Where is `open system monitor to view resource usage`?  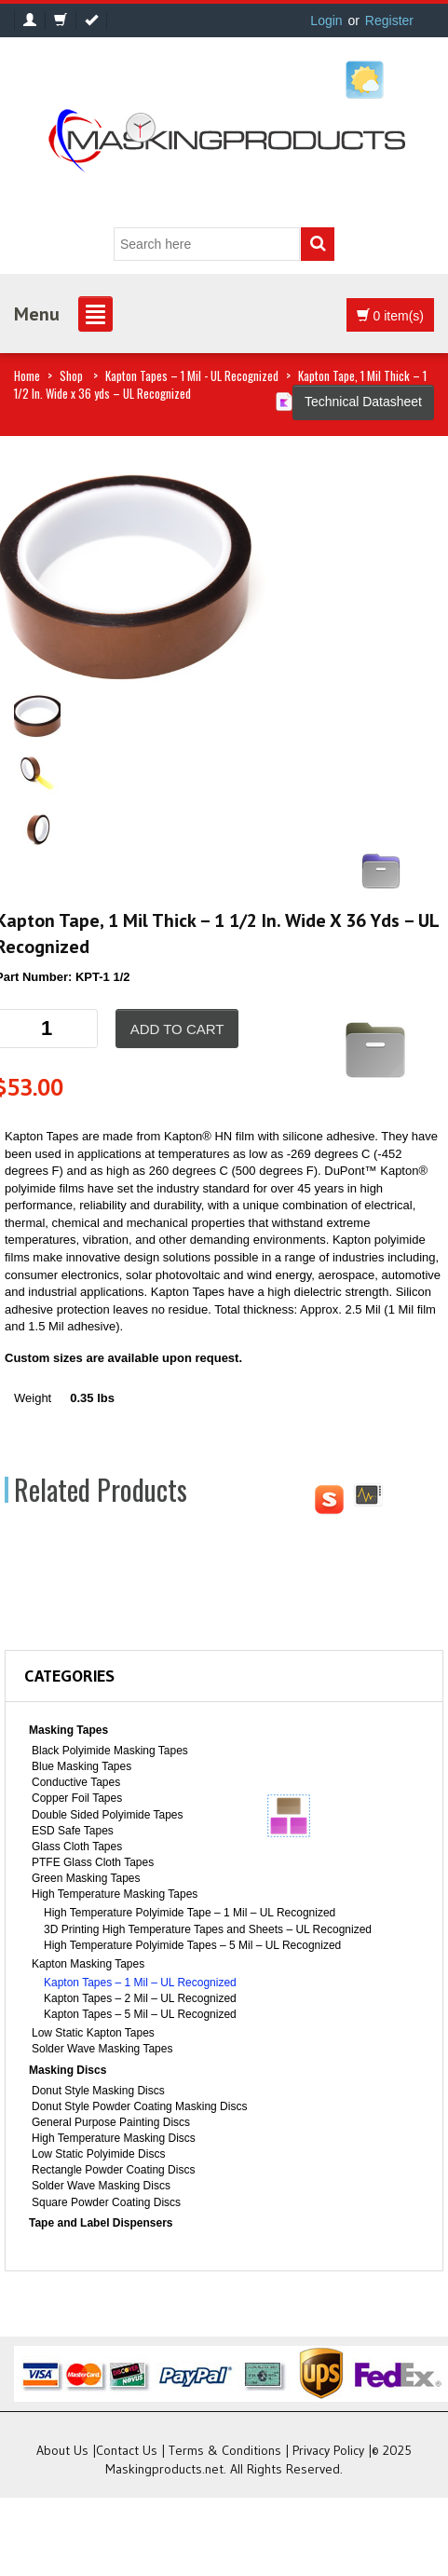
open system monitor to view resource usage is located at coordinates (368, 1494).